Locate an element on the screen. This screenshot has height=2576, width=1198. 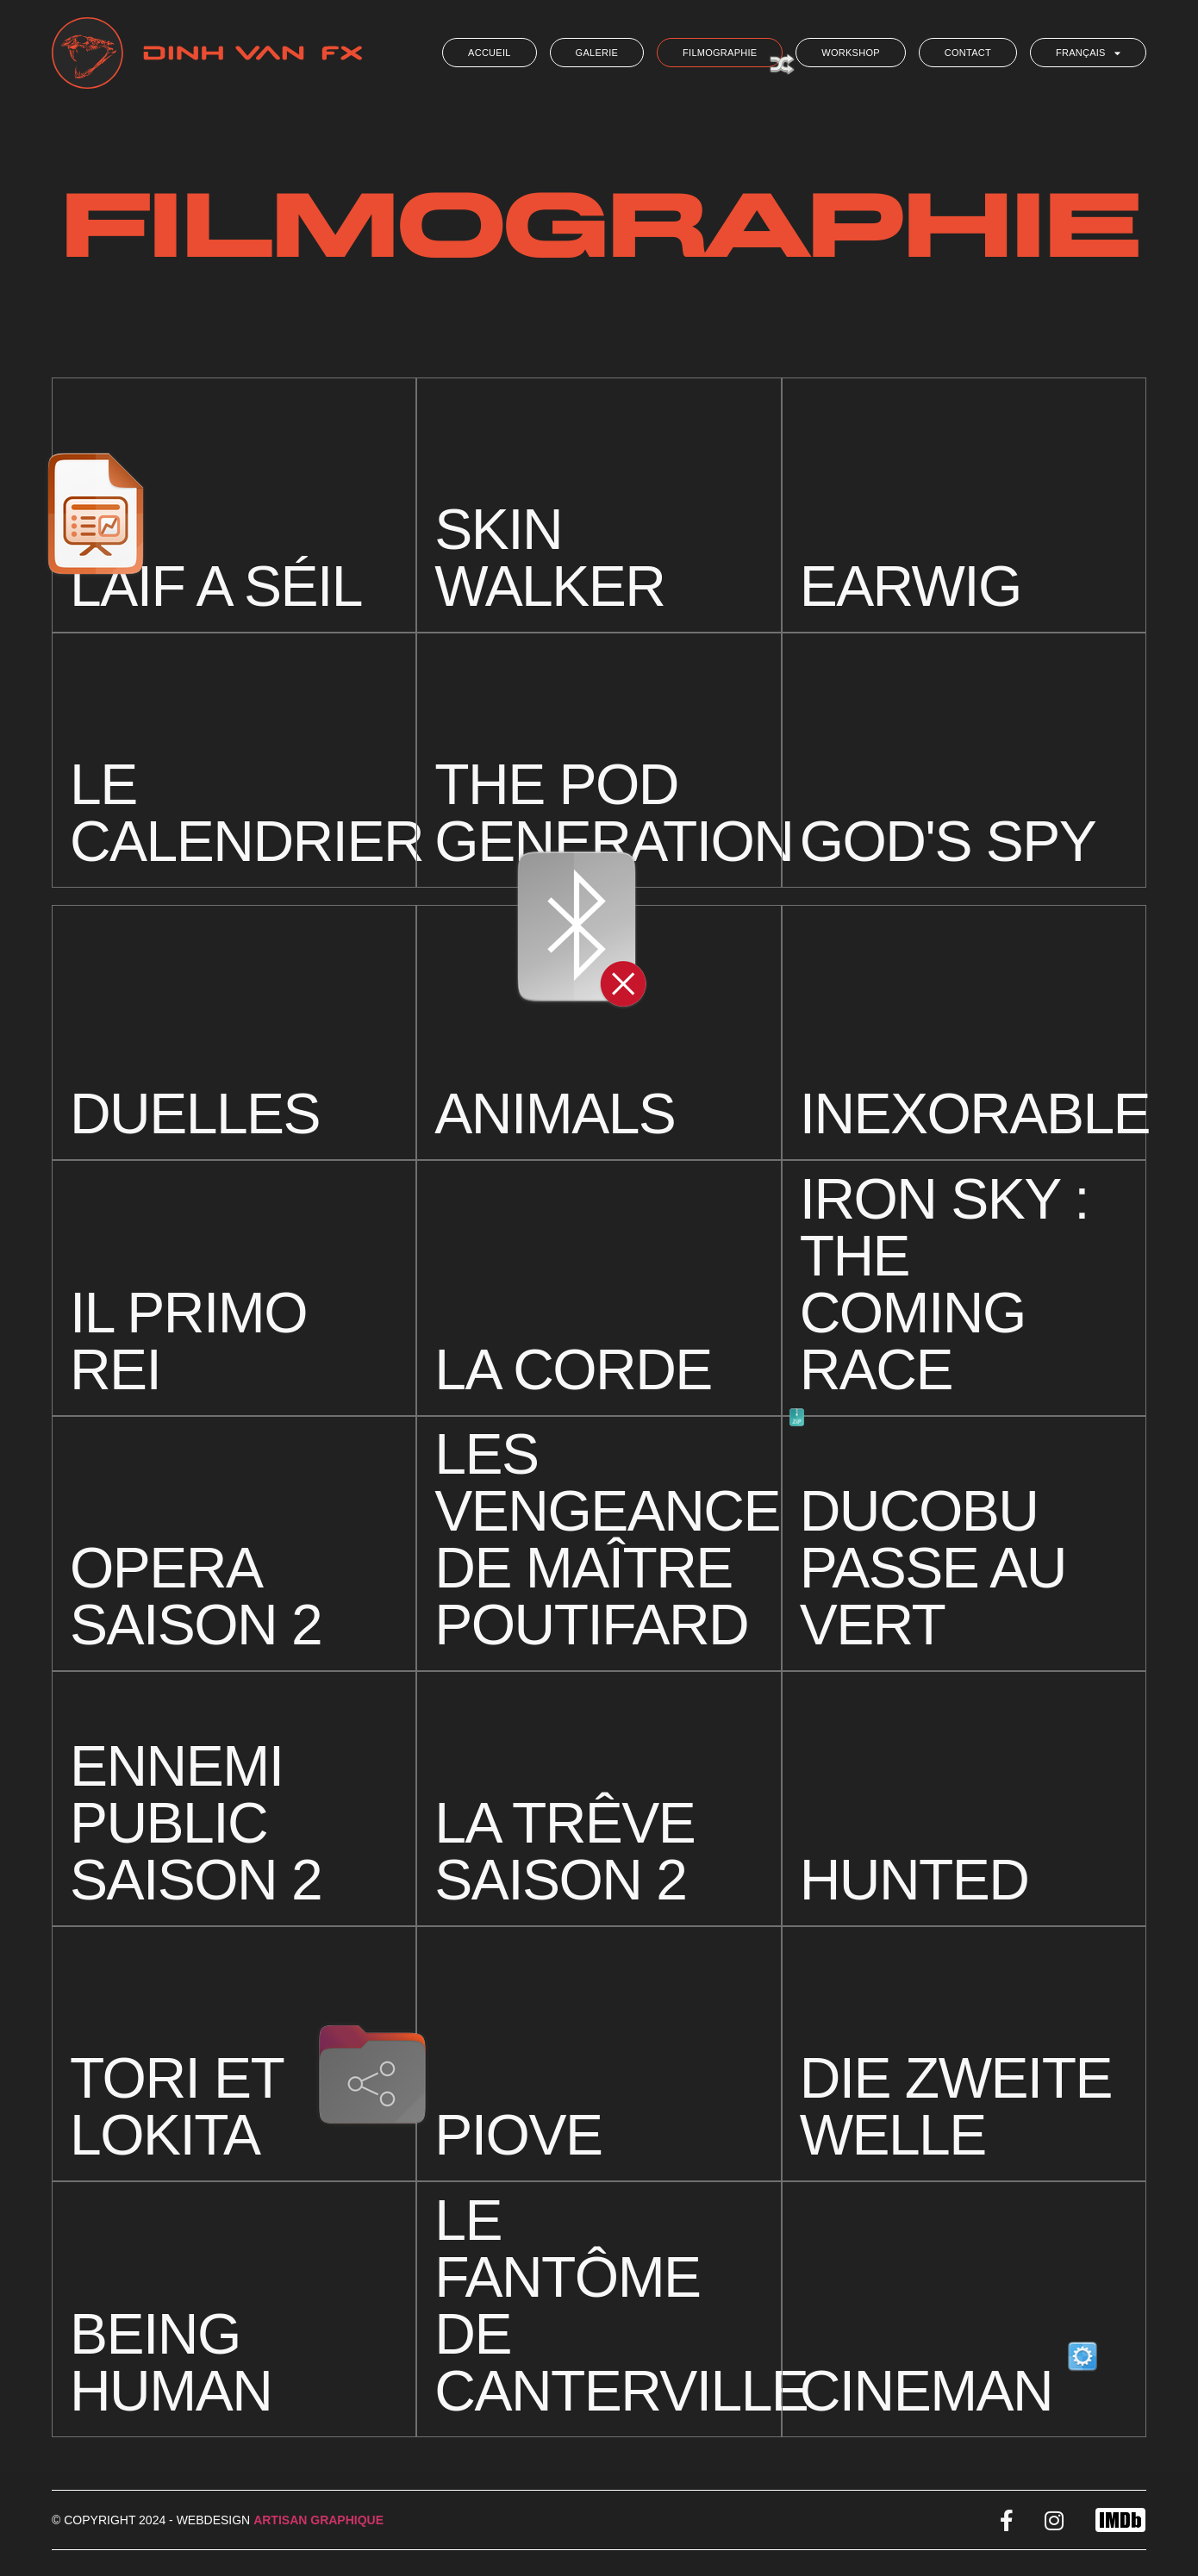
libreoffice impress presentation file is located at coordinates (96, 514).